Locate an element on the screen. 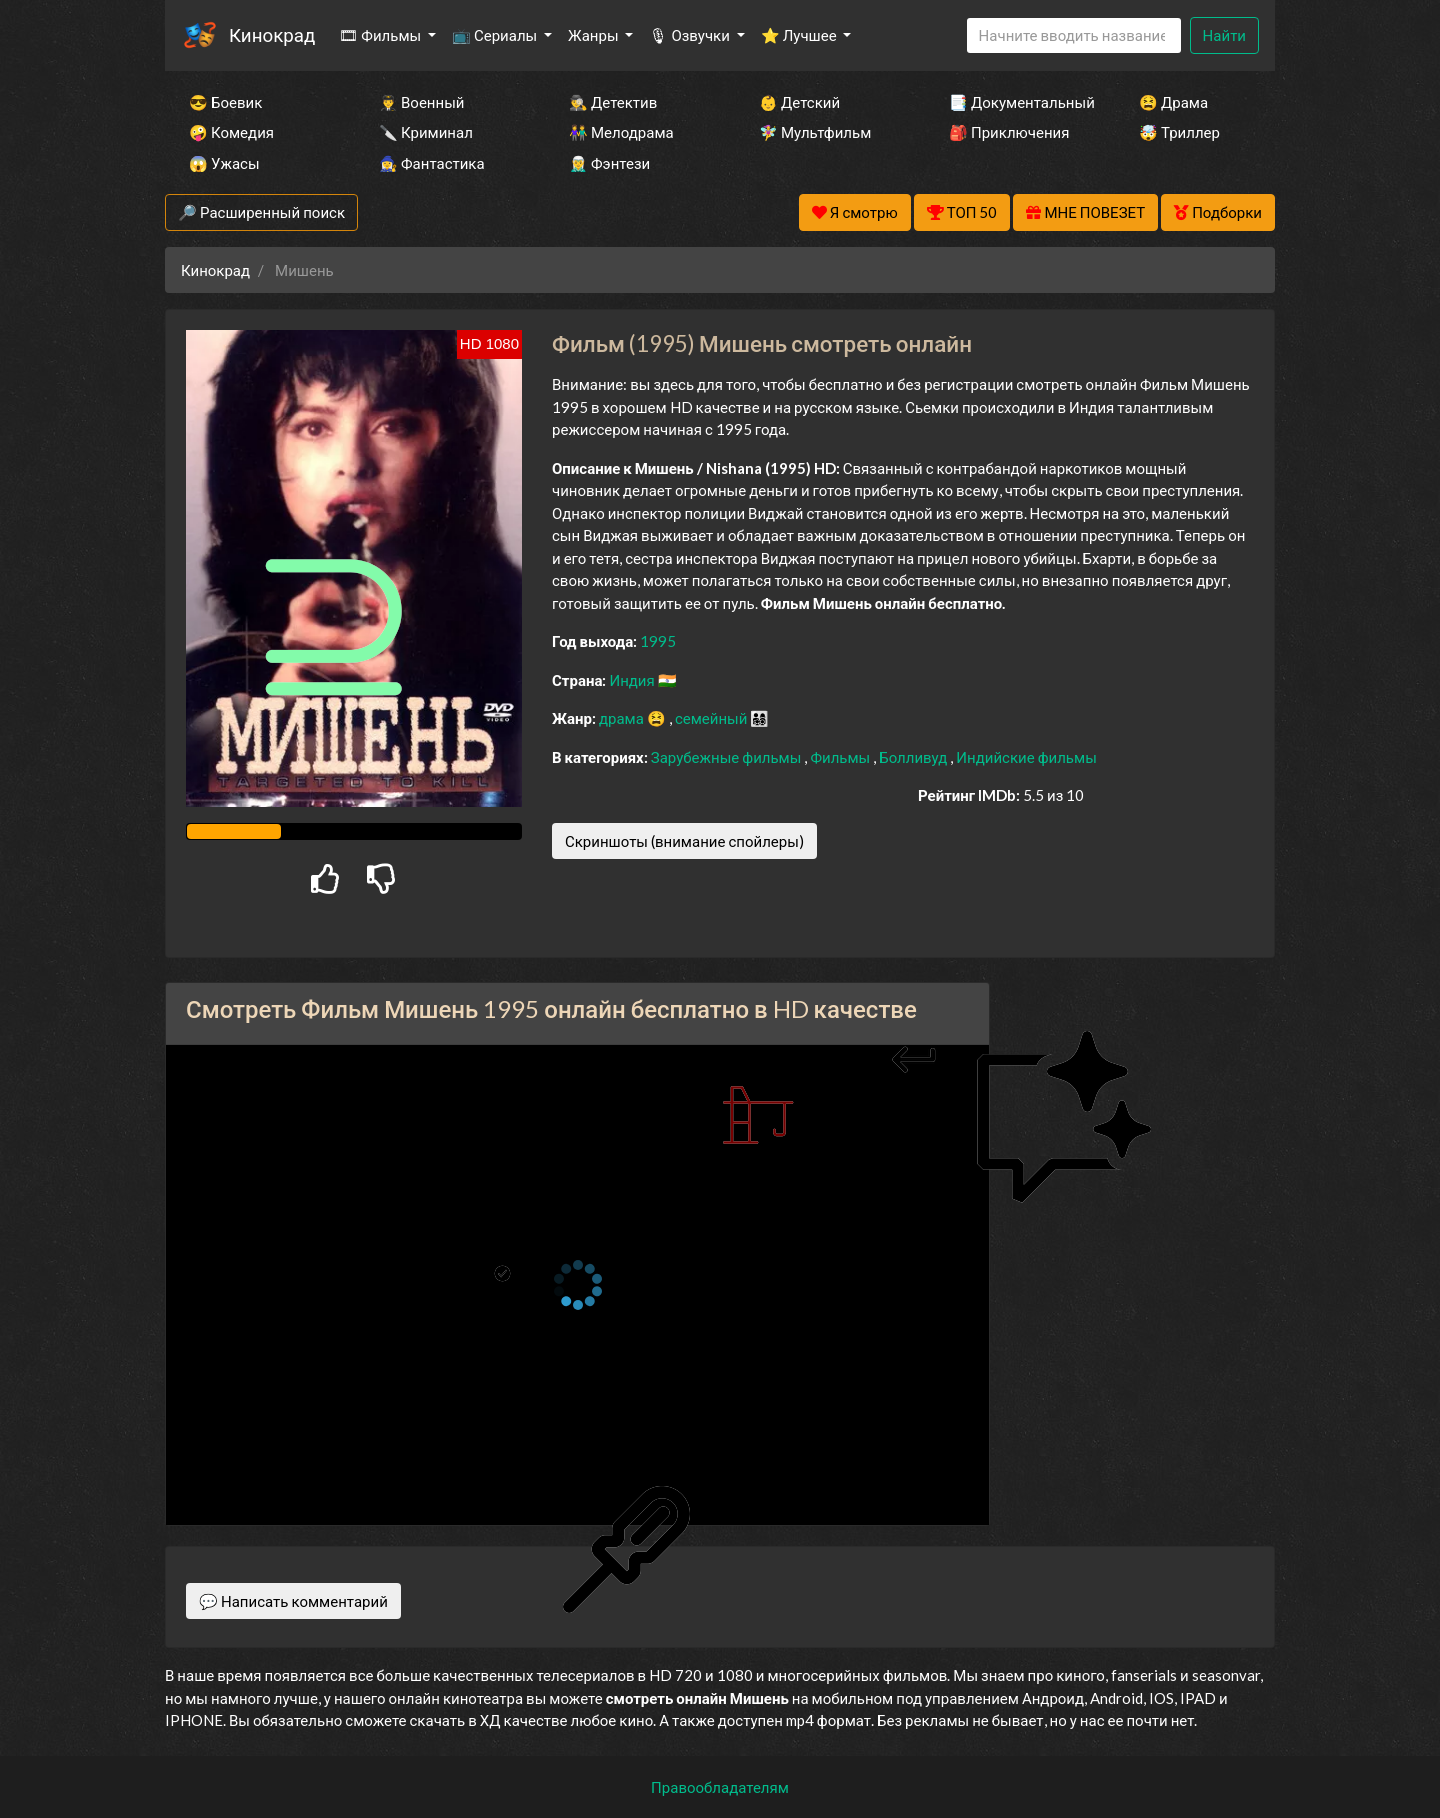 This screenshot has width=1440, height=1818. submit or confirm text input is located at coordinates (914, 1059).